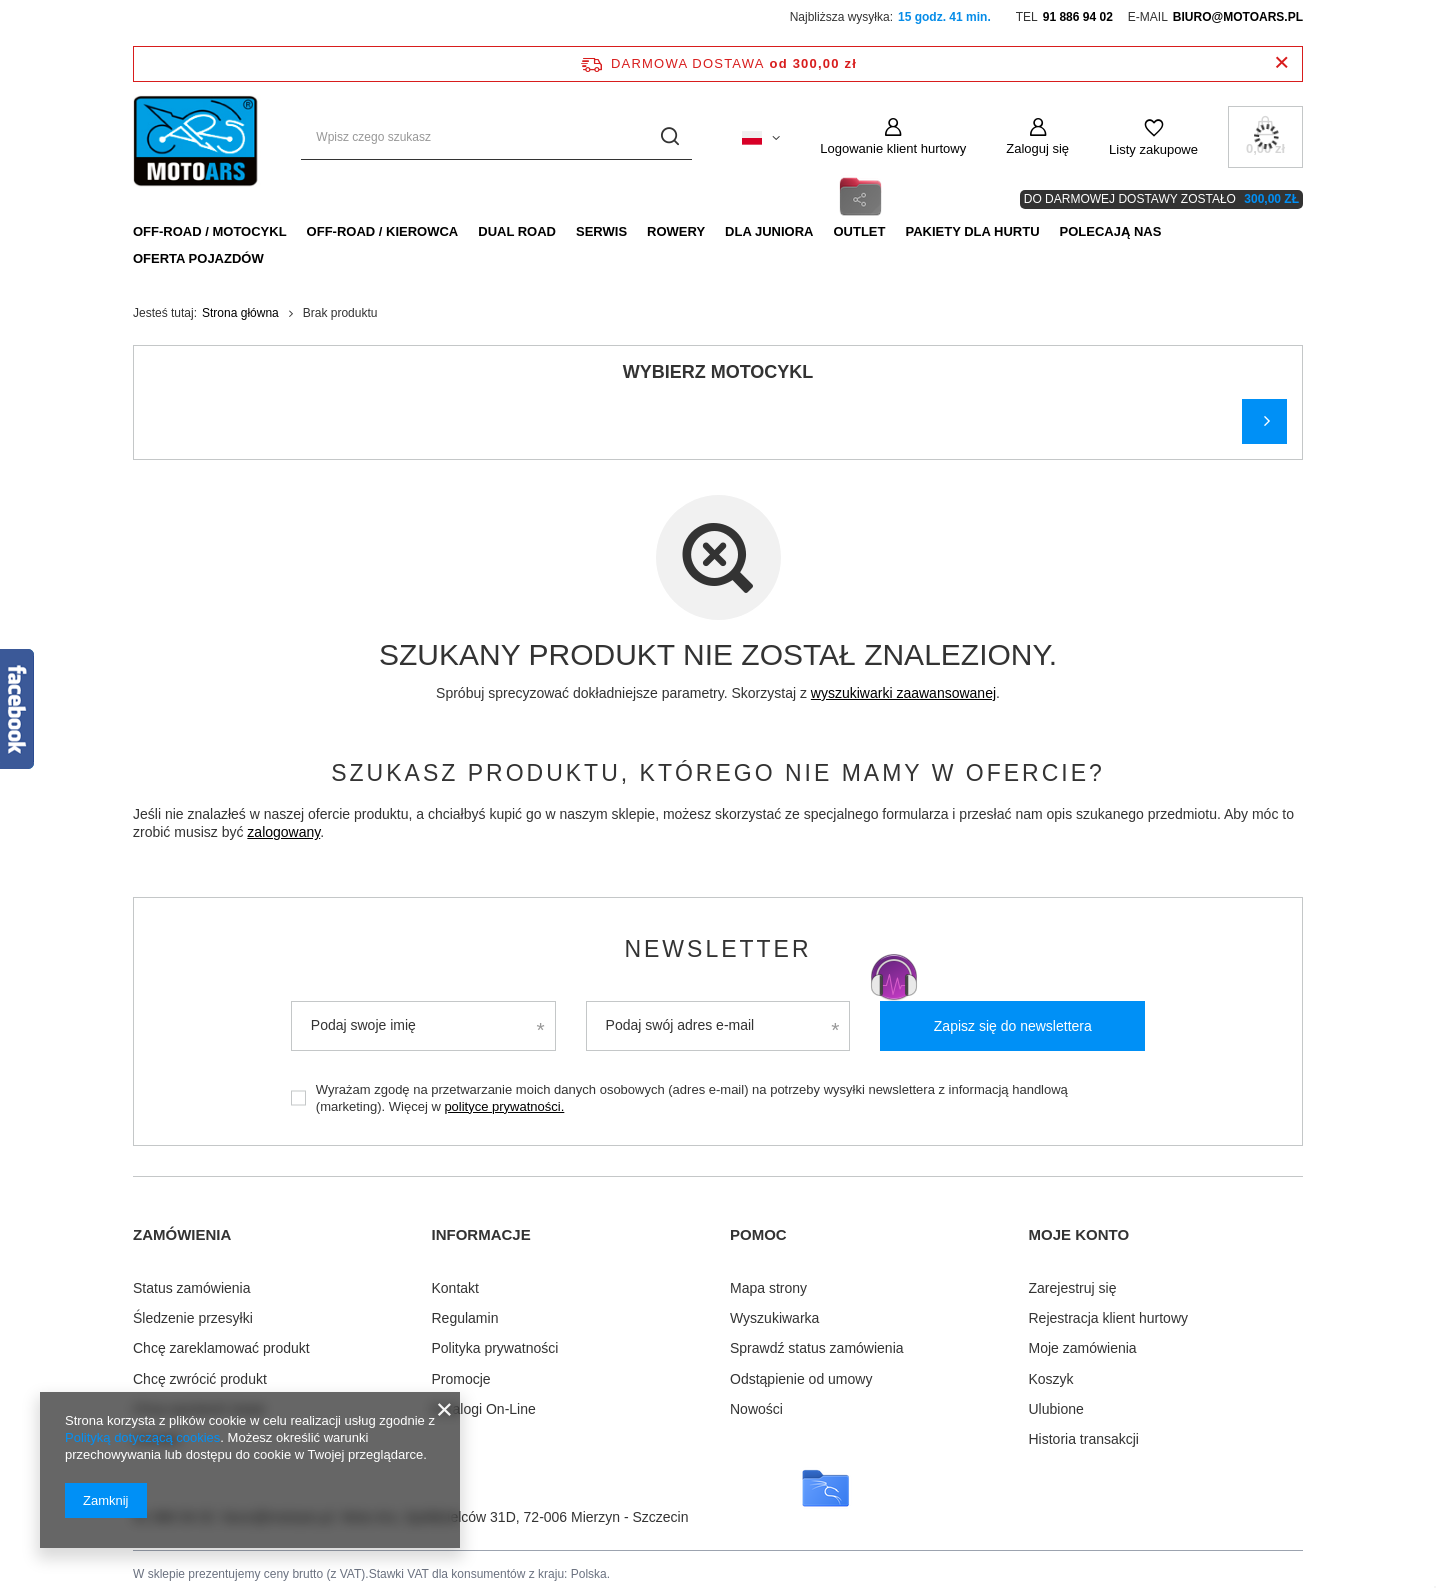 This screenshot has height=1588, width=1436. Describe the element at coordinates (825, 1489) in the screenshot. I see `open folder containing kali linux files` at that location.